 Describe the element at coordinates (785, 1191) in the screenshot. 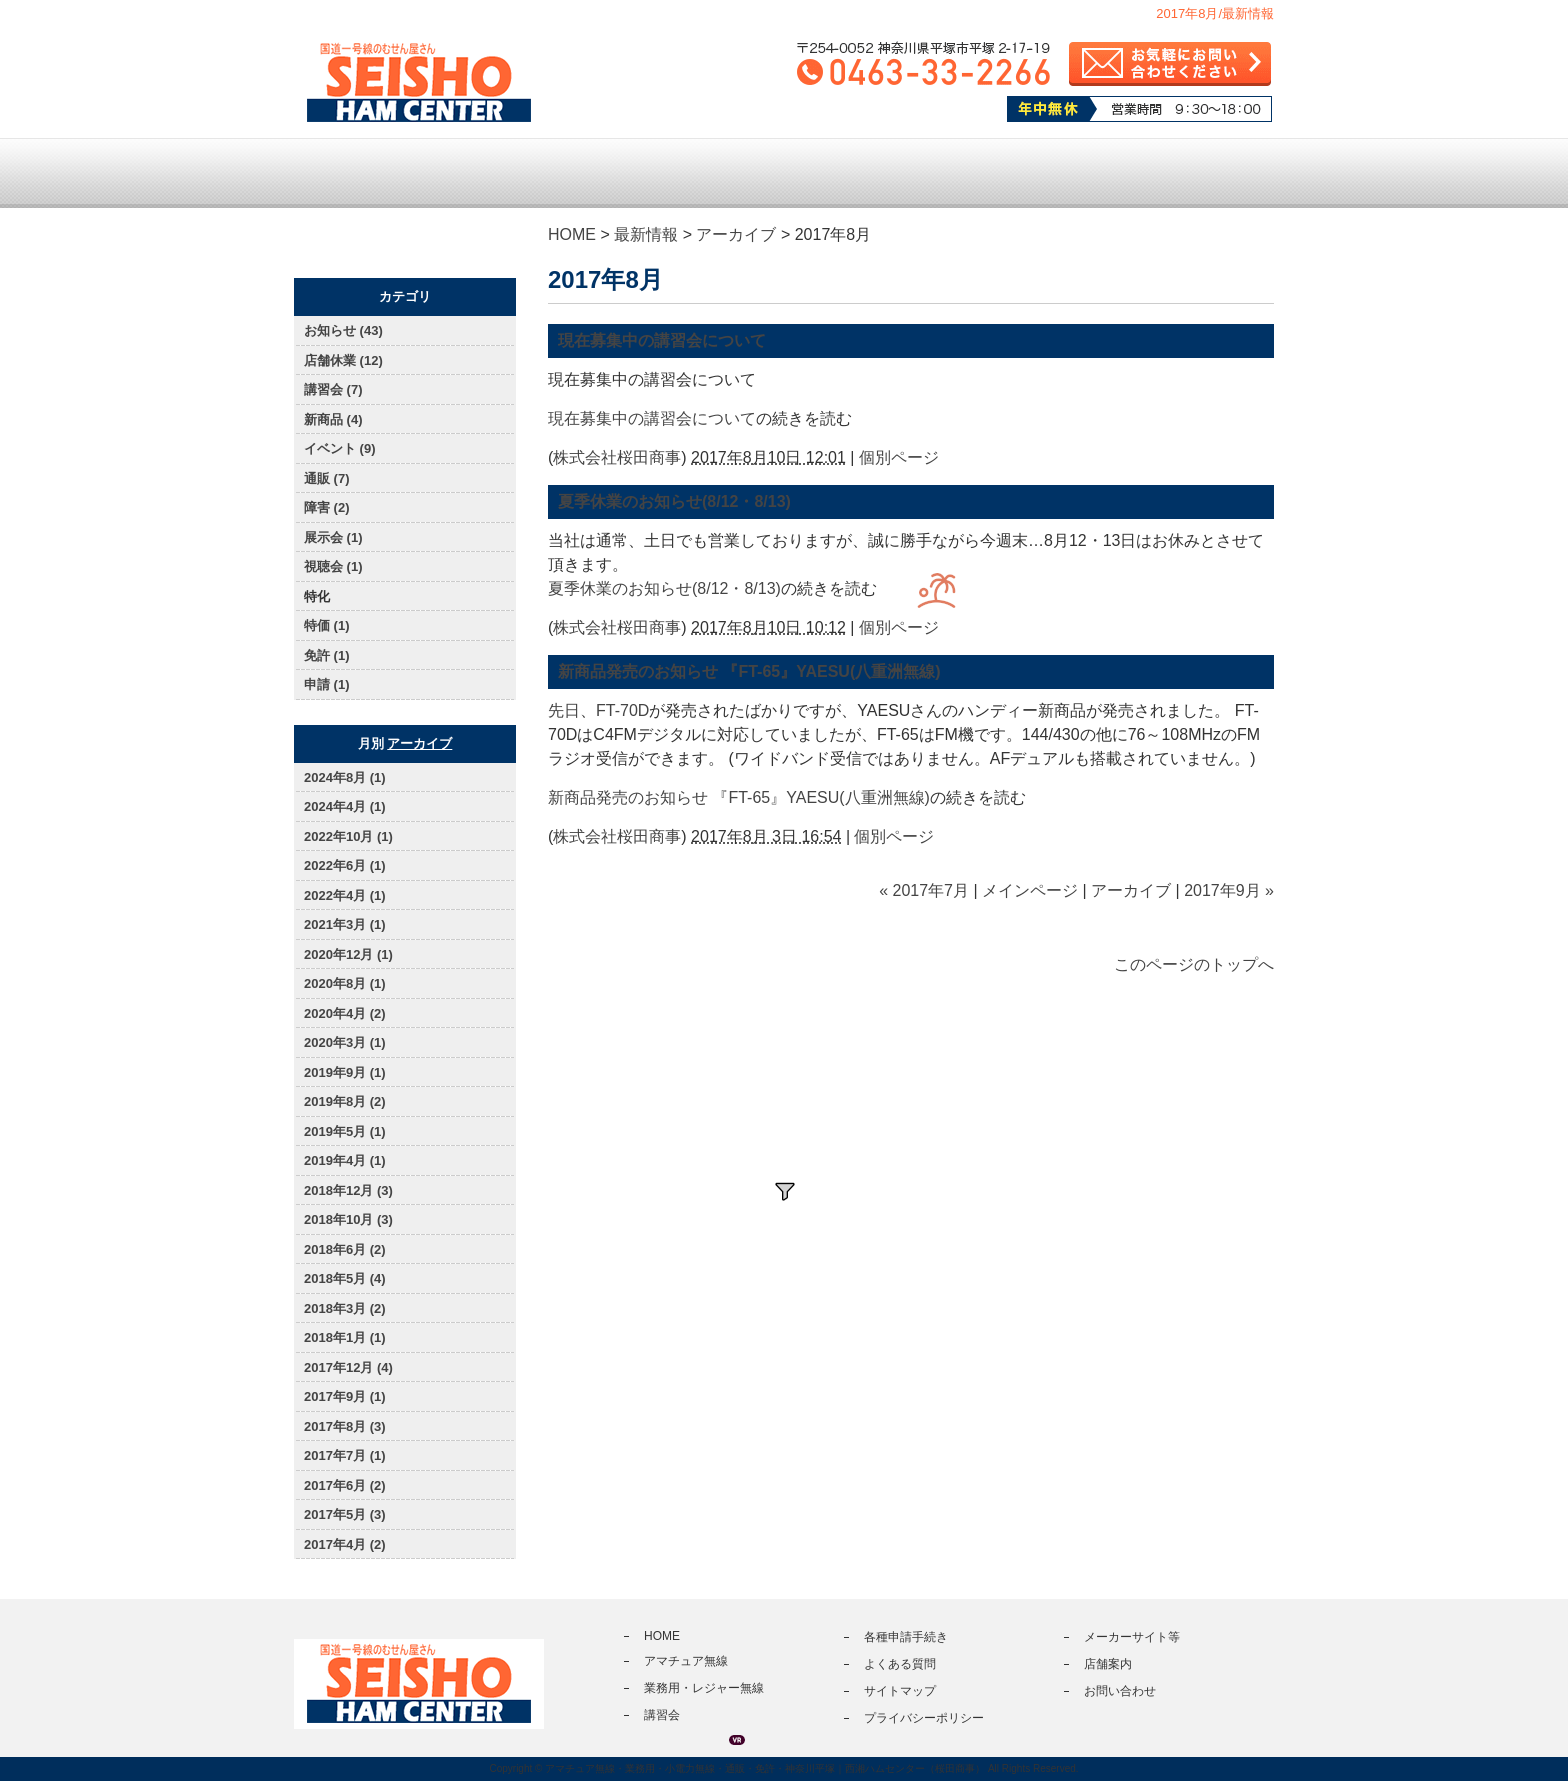

I see `filter or sort content` at that location.